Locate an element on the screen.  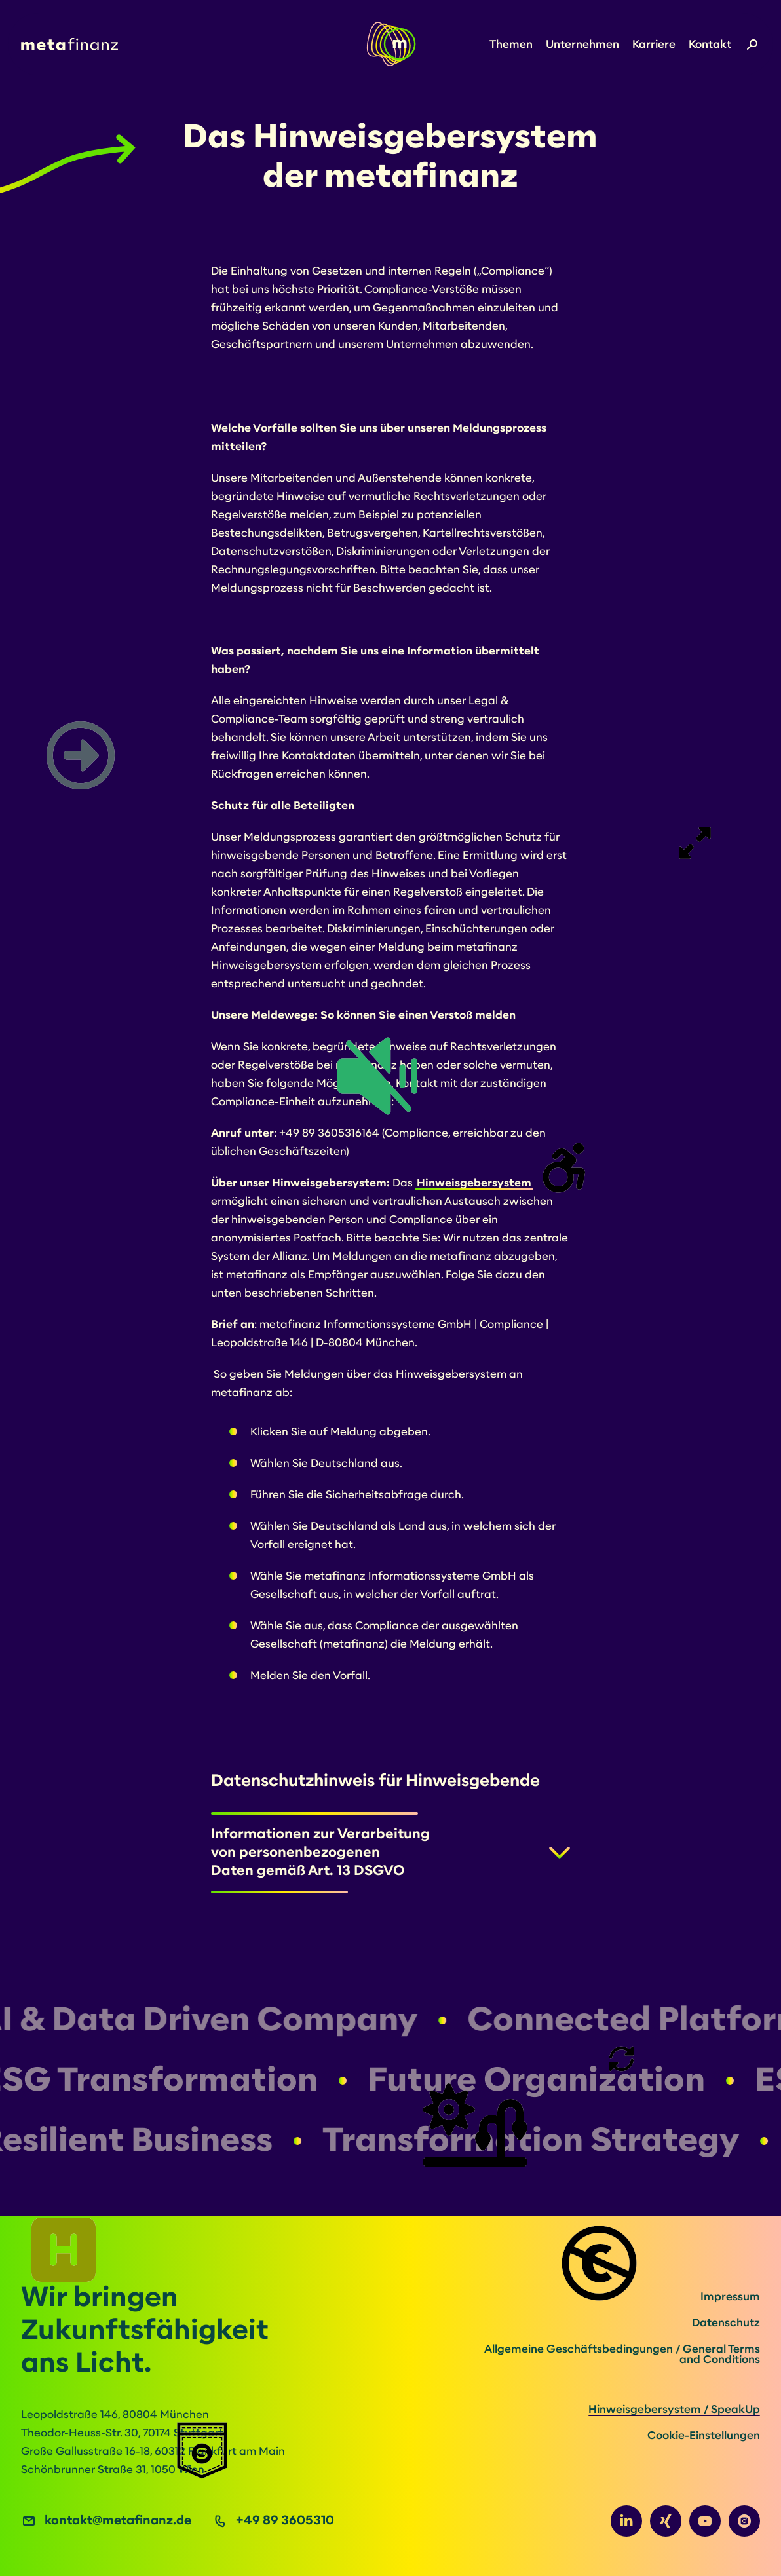
go to next item or step is located at coordinates (81, 755).